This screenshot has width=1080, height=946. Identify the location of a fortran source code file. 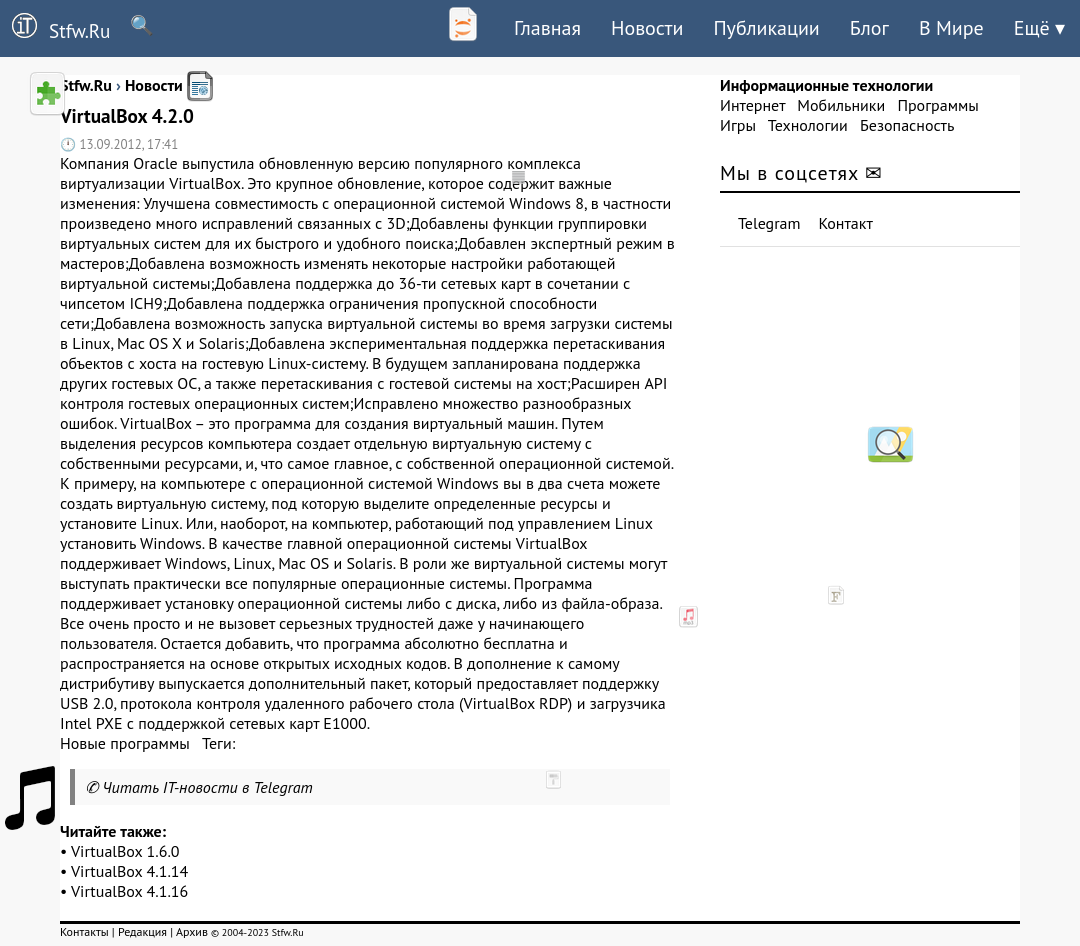
(836, 595).